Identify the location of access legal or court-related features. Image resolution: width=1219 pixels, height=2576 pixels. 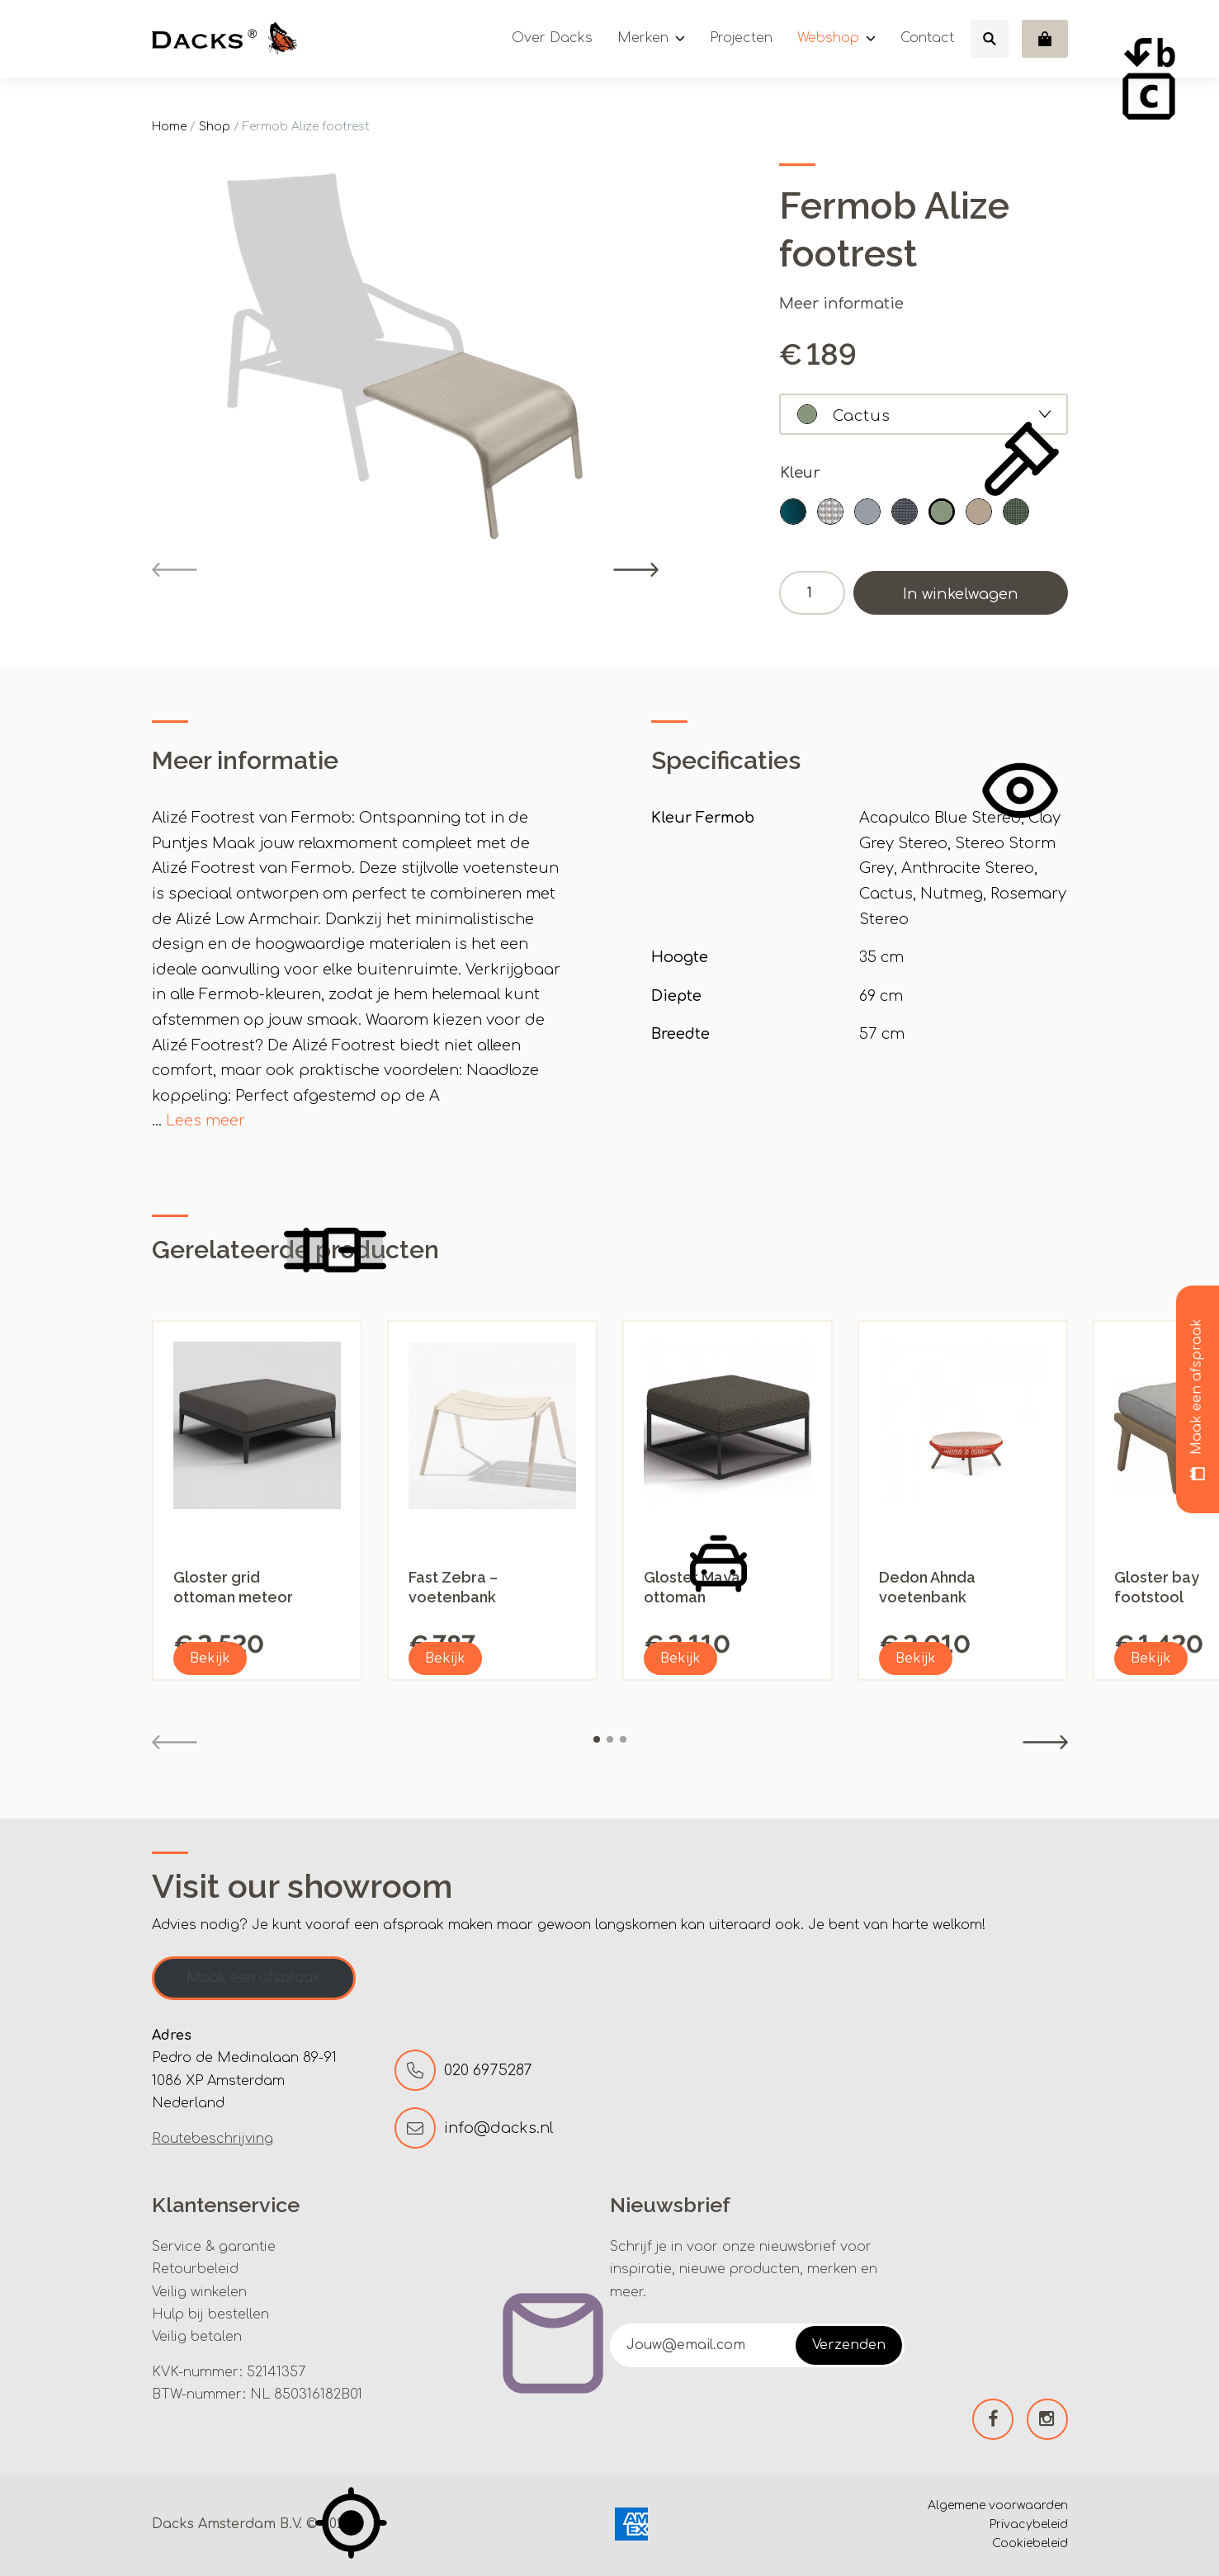
(1022, 459).